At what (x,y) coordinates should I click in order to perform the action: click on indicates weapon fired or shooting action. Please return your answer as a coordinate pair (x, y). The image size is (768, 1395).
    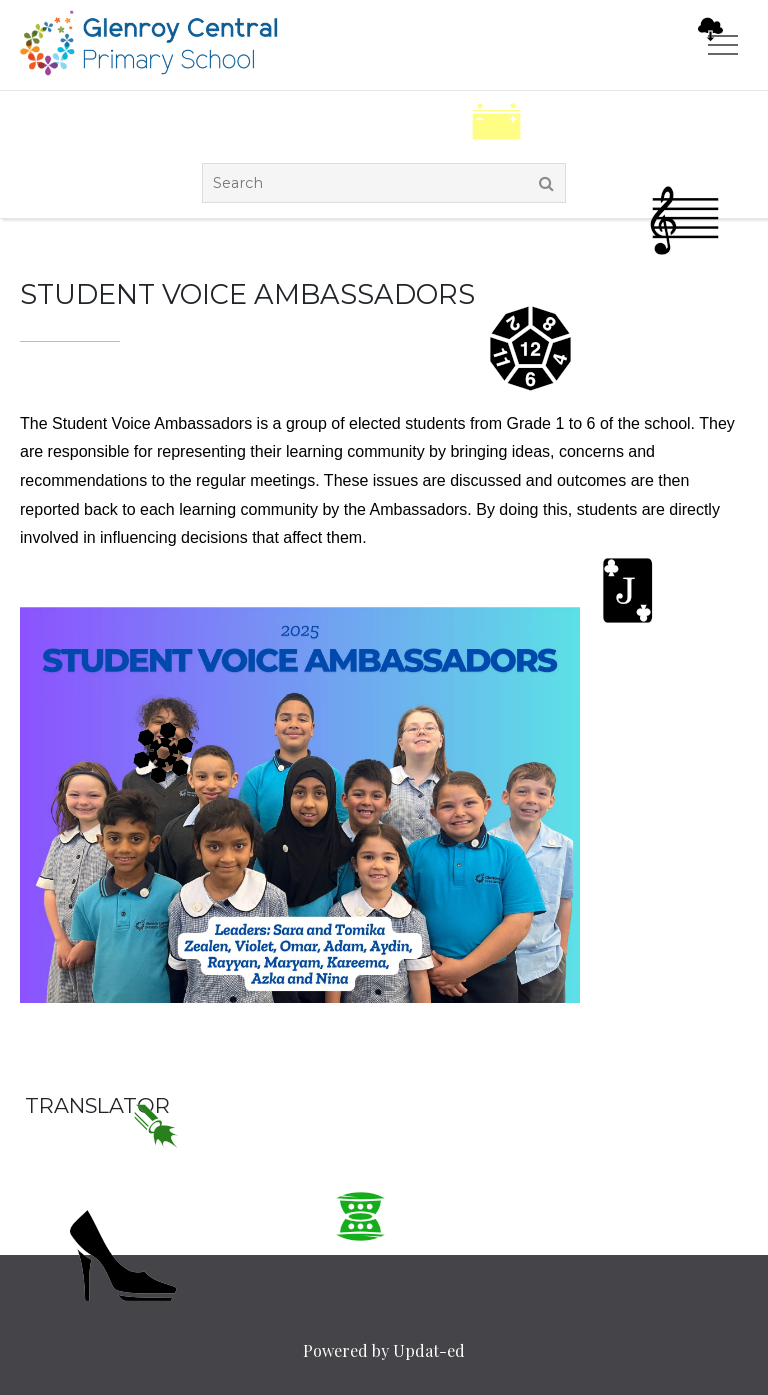
    Looking at the image, I should click on (156, 1126).